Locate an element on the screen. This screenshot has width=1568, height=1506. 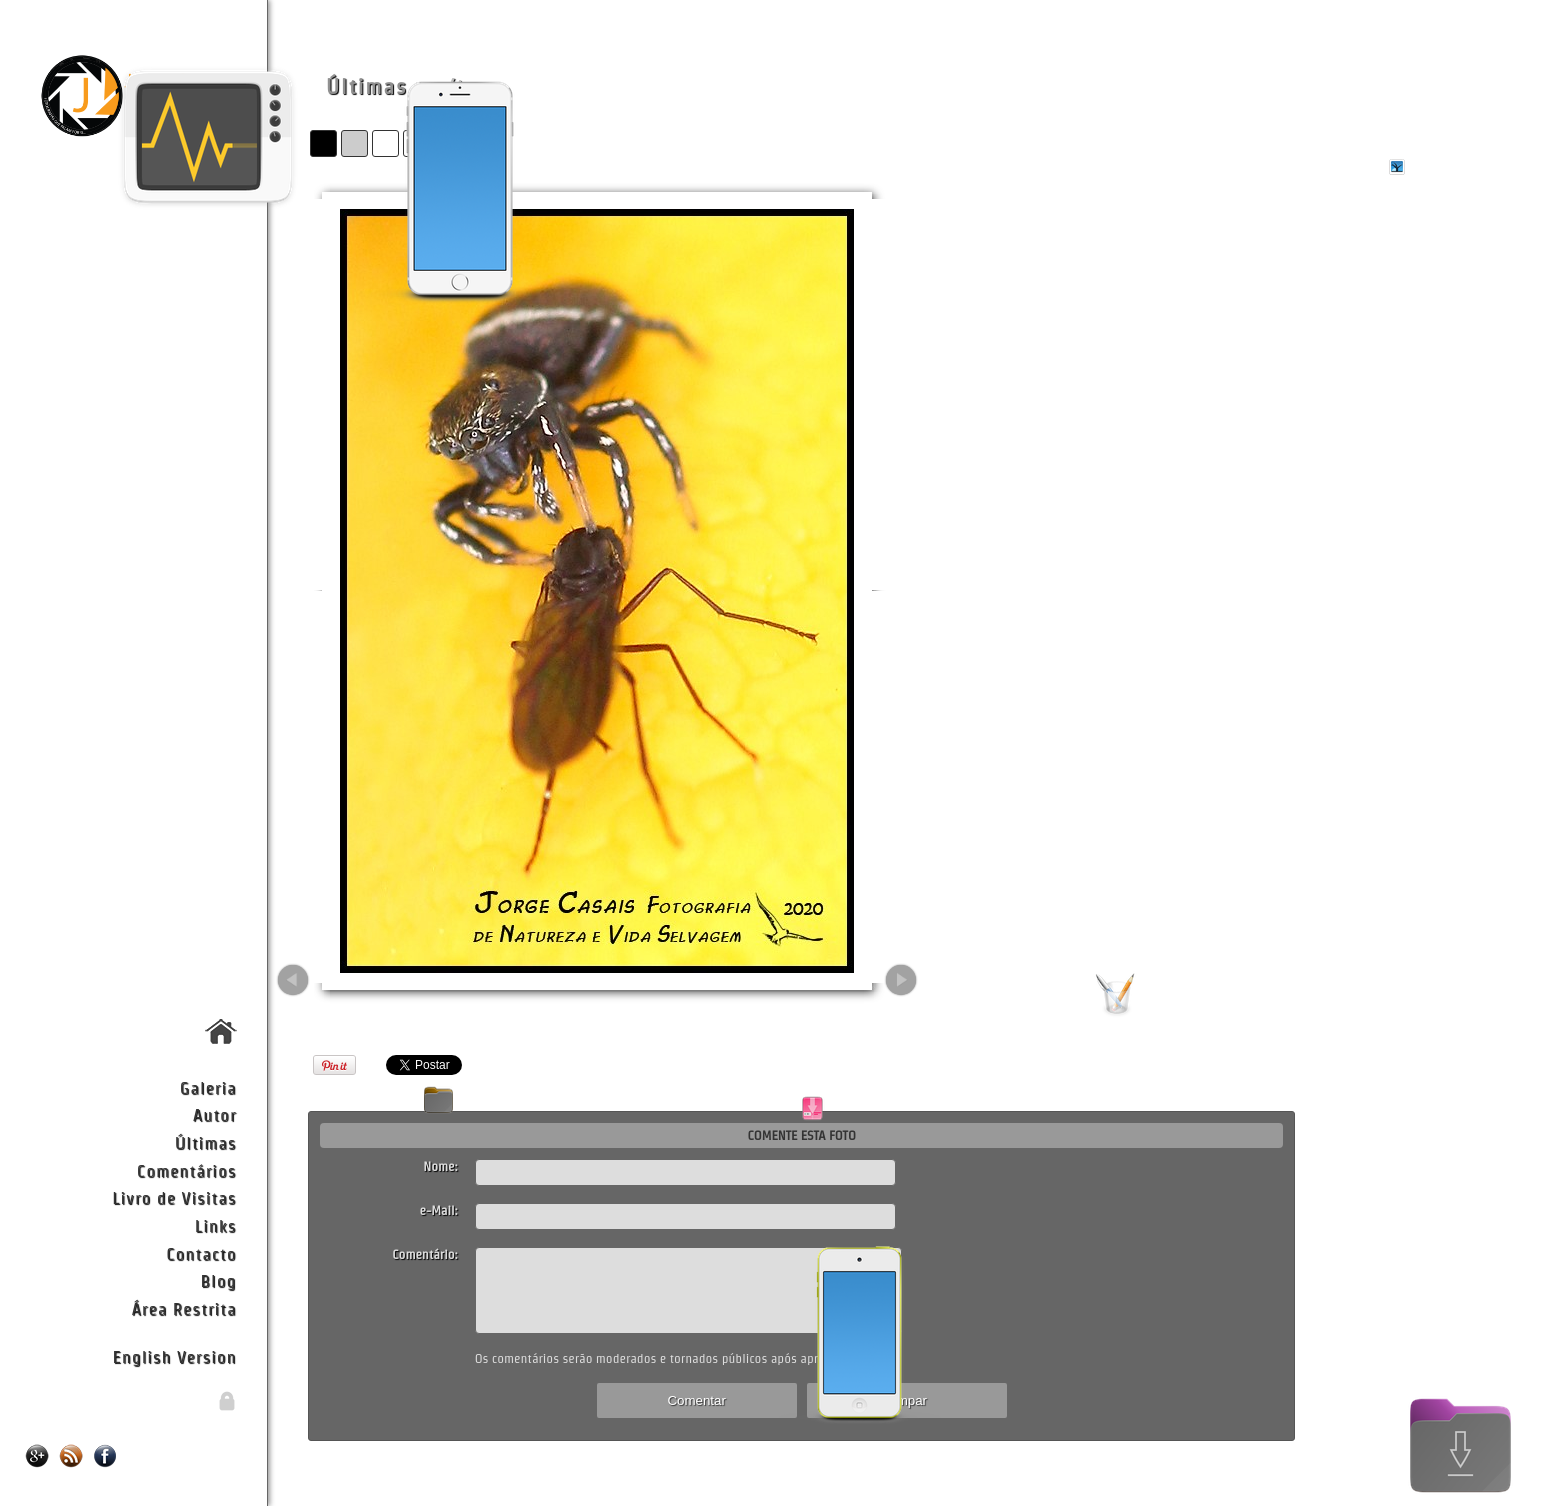
open a folder to view its contents is located at coordinates (438, 1099).